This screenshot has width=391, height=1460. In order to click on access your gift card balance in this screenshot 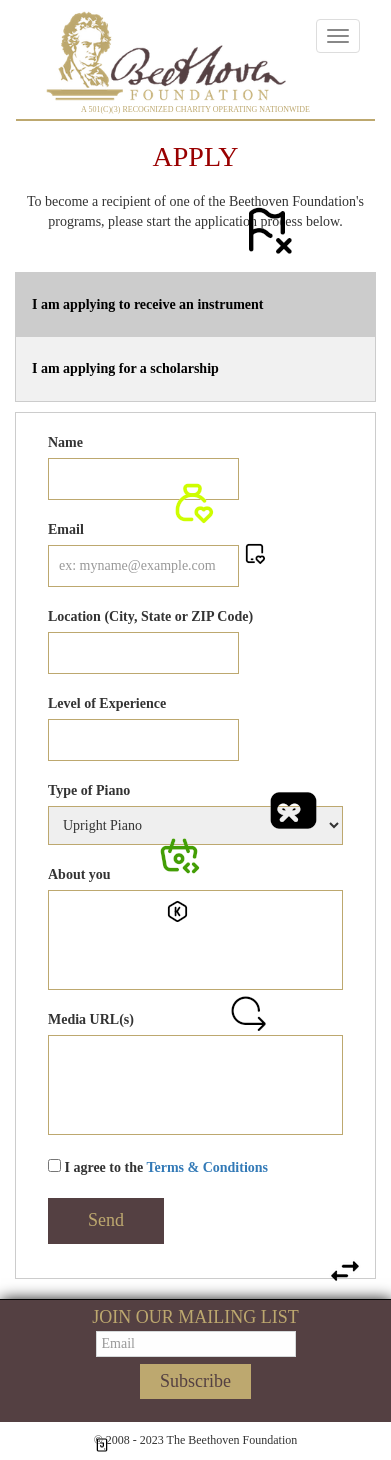, I will do `click(293, 810)`.